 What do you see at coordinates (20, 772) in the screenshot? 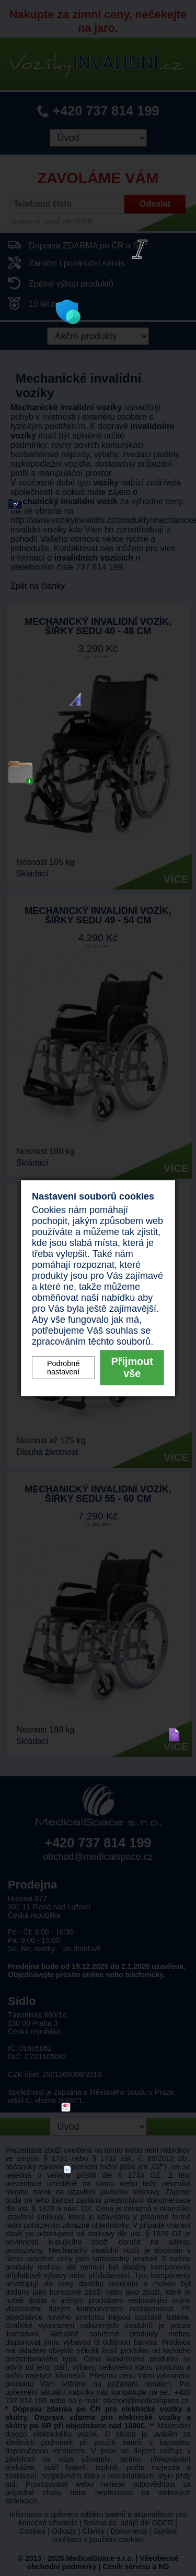
I see `create a new folder` at bounding box center [20, 772].